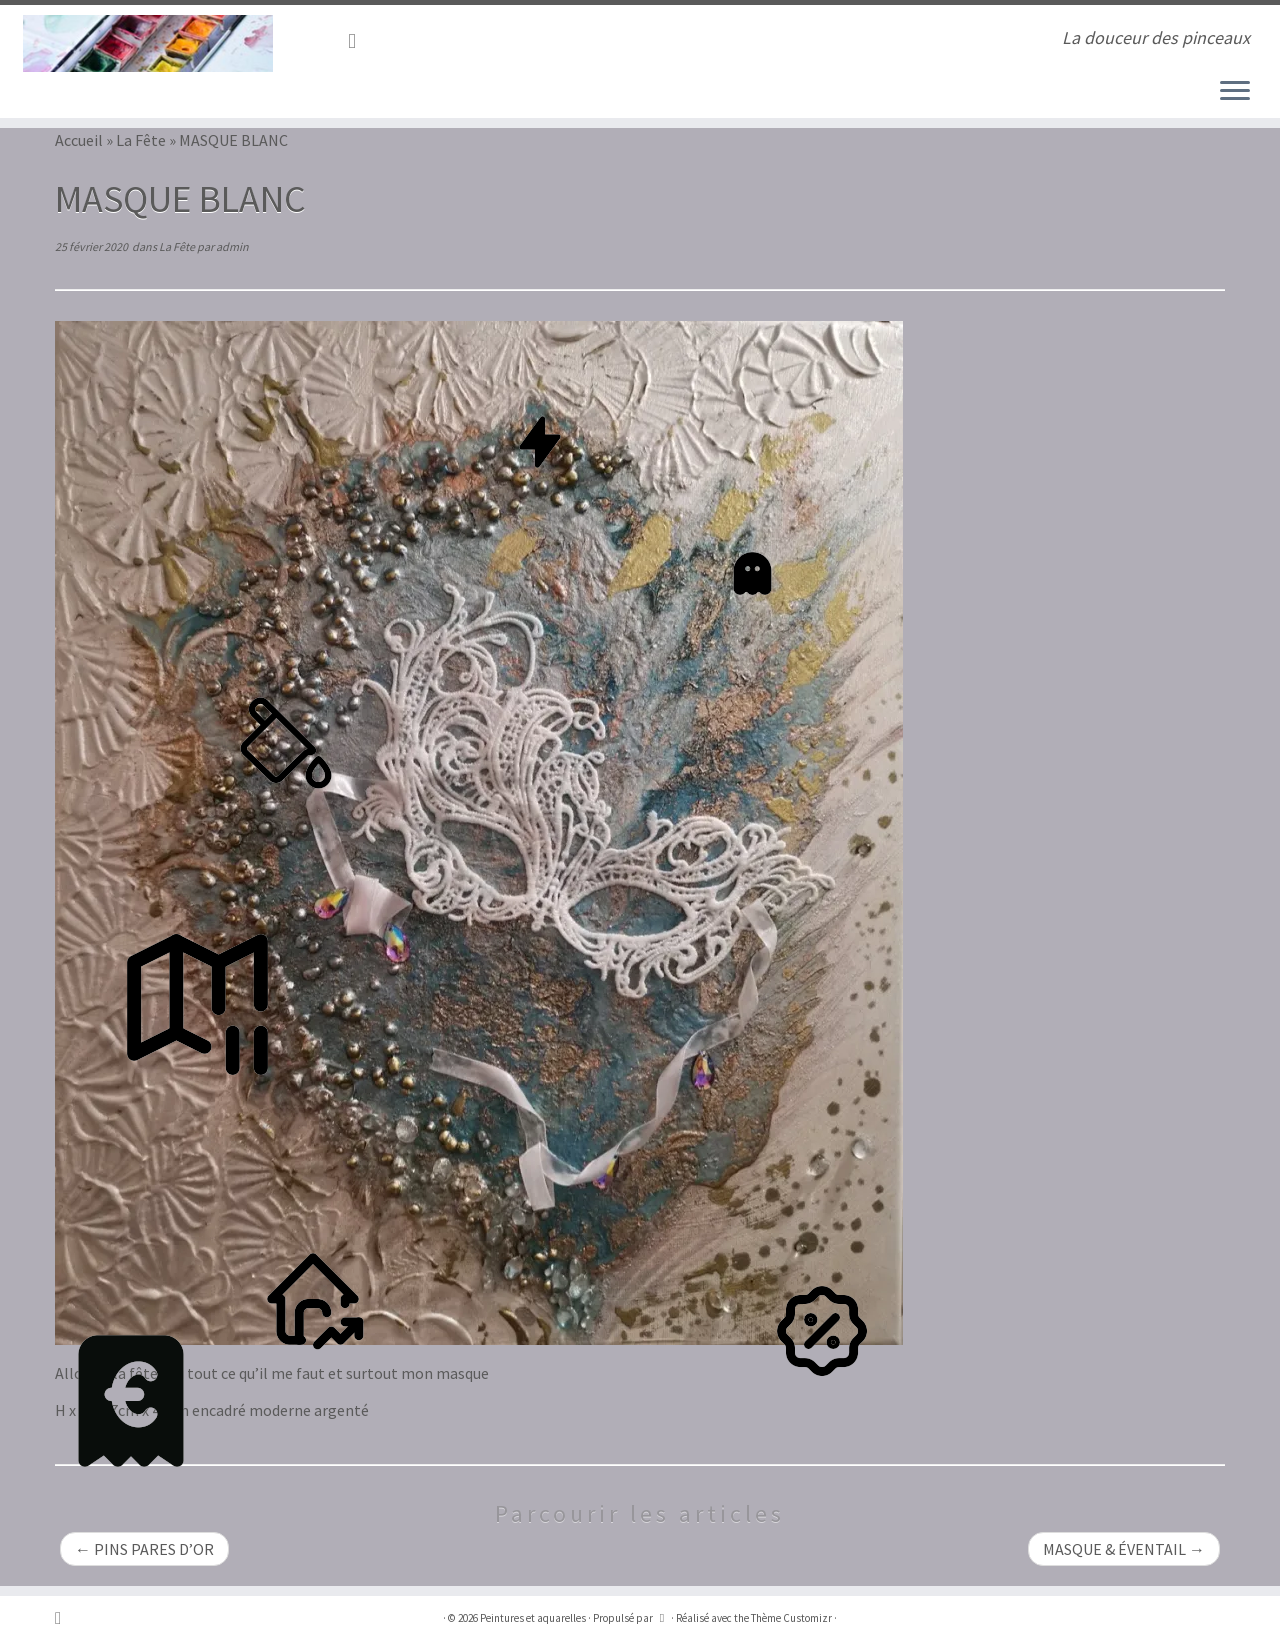 Image resolution: width=1280 pixels, height=1648 pixels. I want to click on view home analytics and statistics, so click(313, 1299).